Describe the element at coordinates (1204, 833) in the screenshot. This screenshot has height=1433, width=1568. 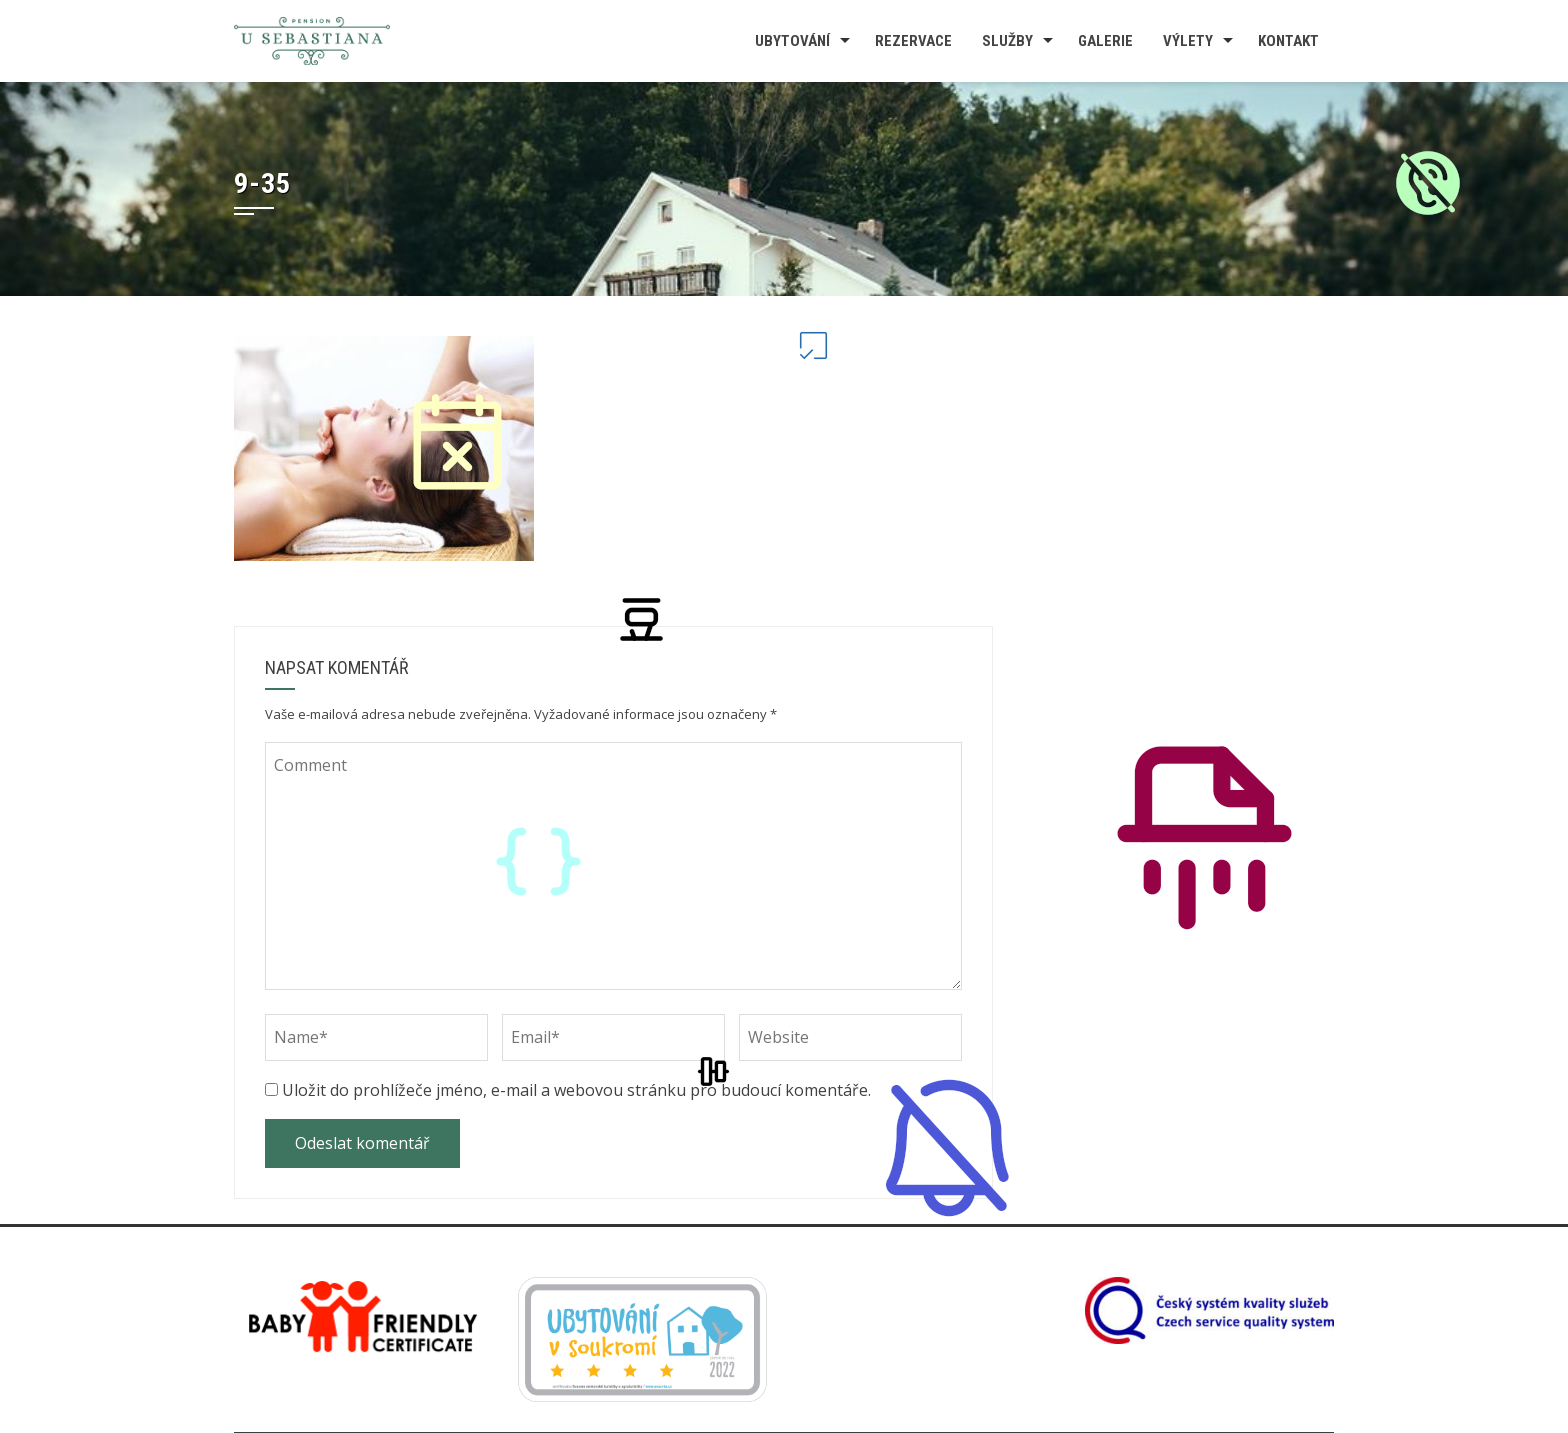
I see `permanently delete a file` at that location.